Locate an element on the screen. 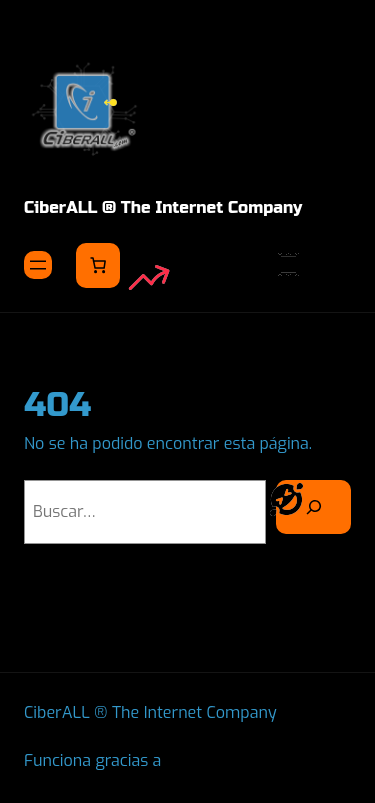 This screenshot has height=803, width=375. react with laughing emoji is located at coordinates (286, 499).